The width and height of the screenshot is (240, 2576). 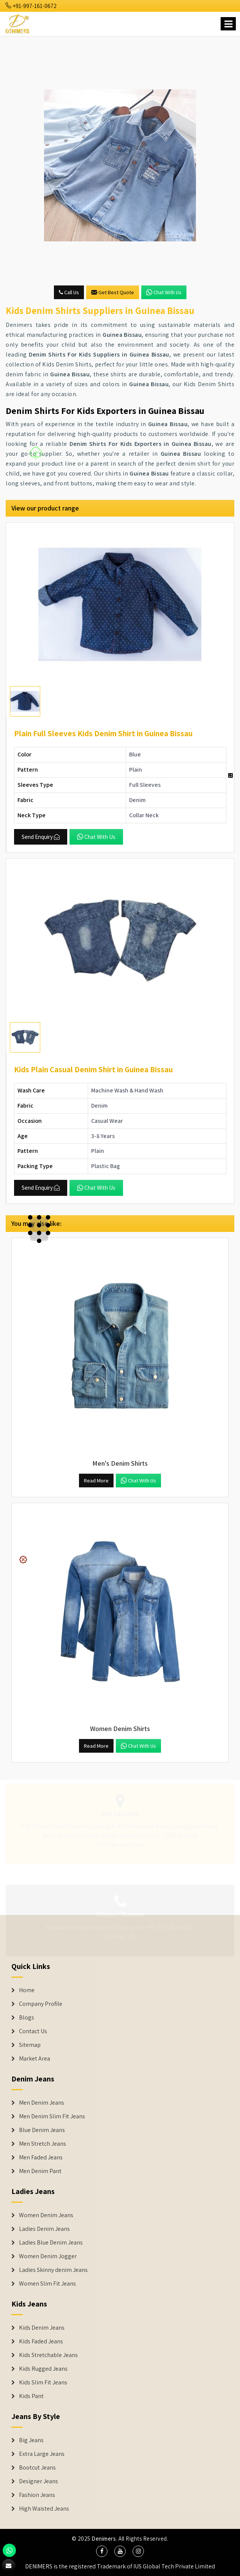 I want to click on view available discounts or promotions, so click(x=23, y=1560).